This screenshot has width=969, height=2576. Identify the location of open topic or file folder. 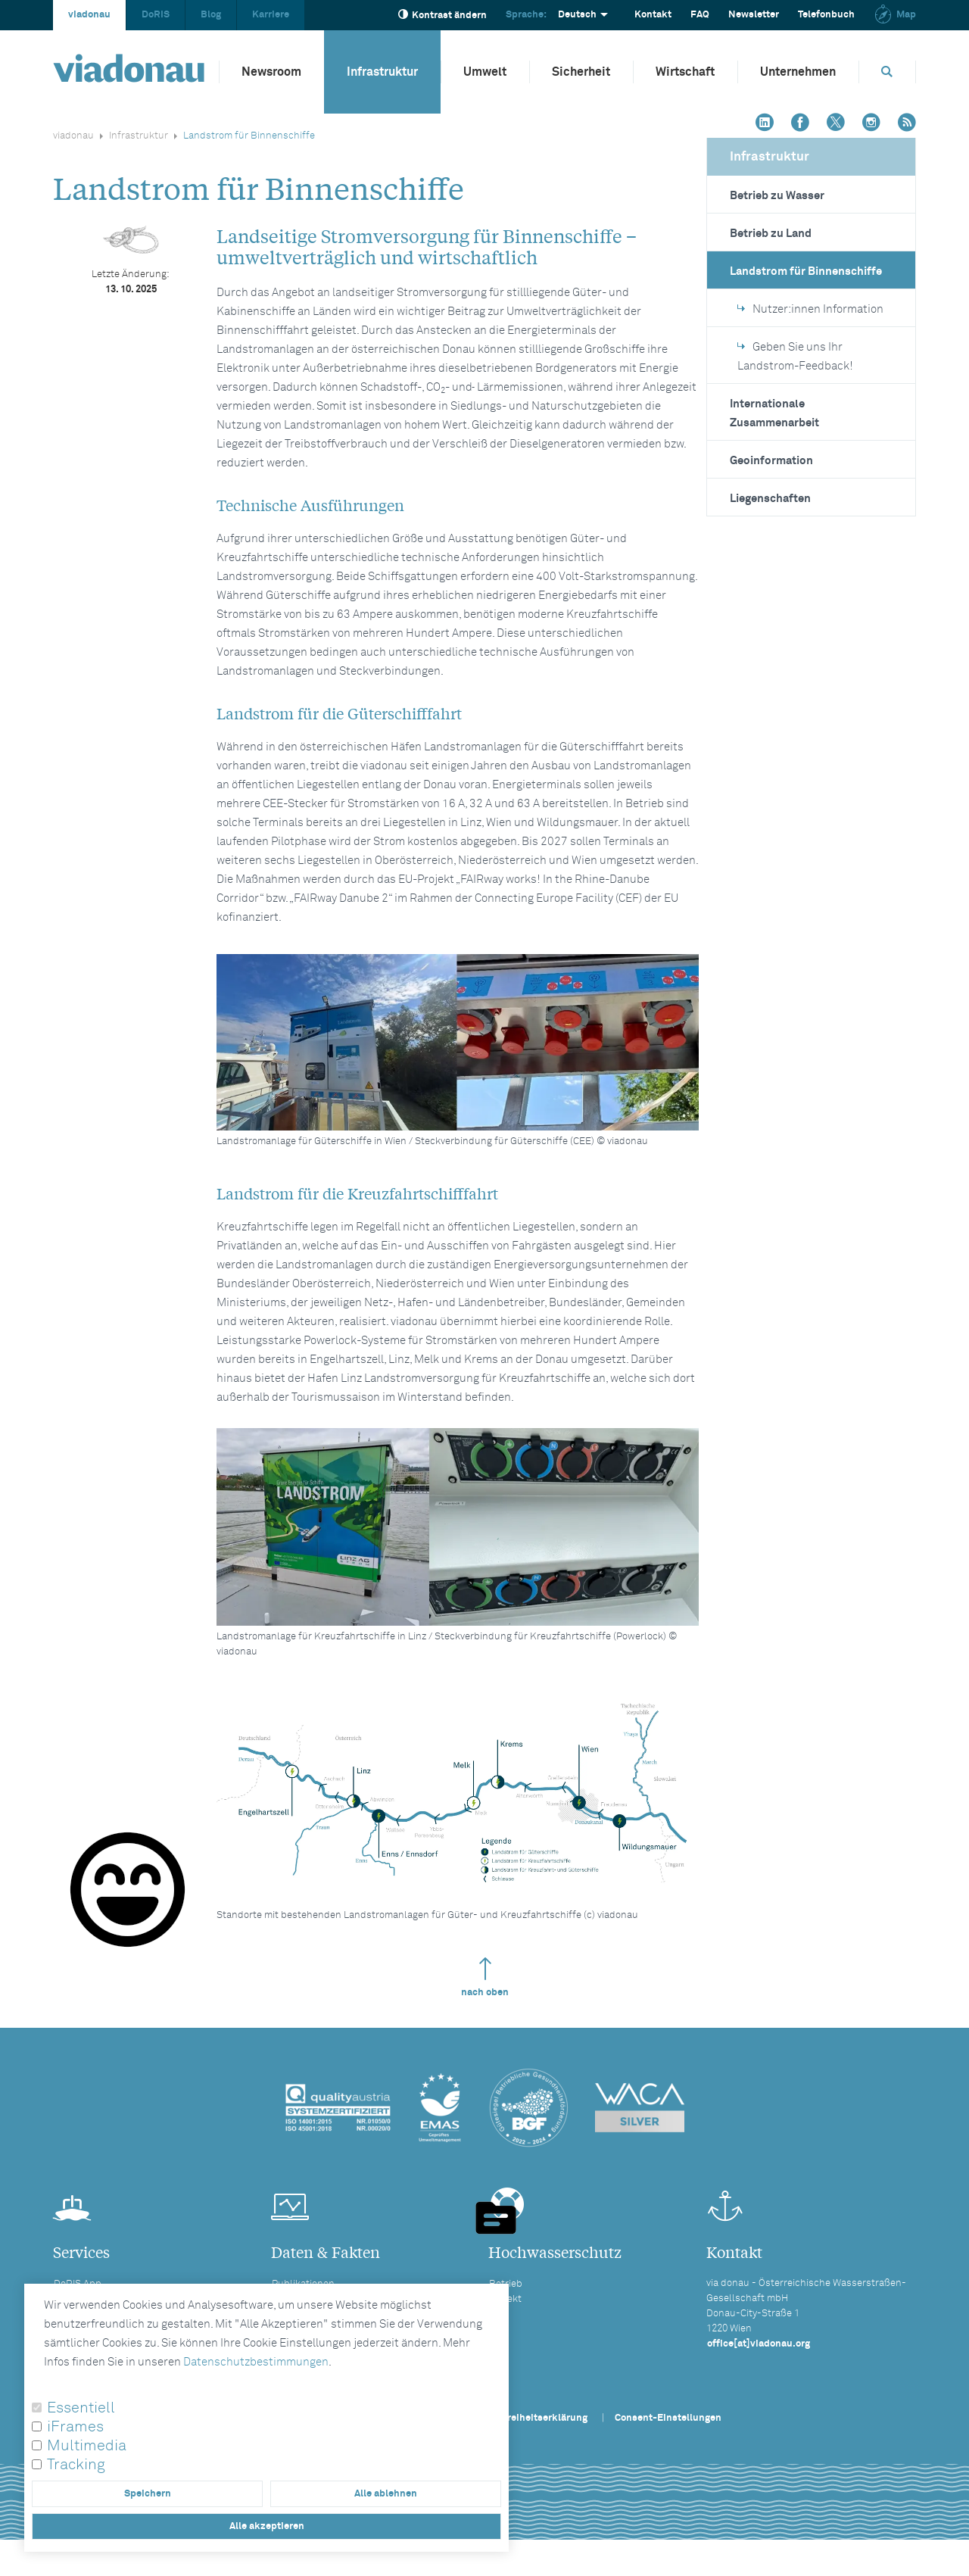
(496, 2218).